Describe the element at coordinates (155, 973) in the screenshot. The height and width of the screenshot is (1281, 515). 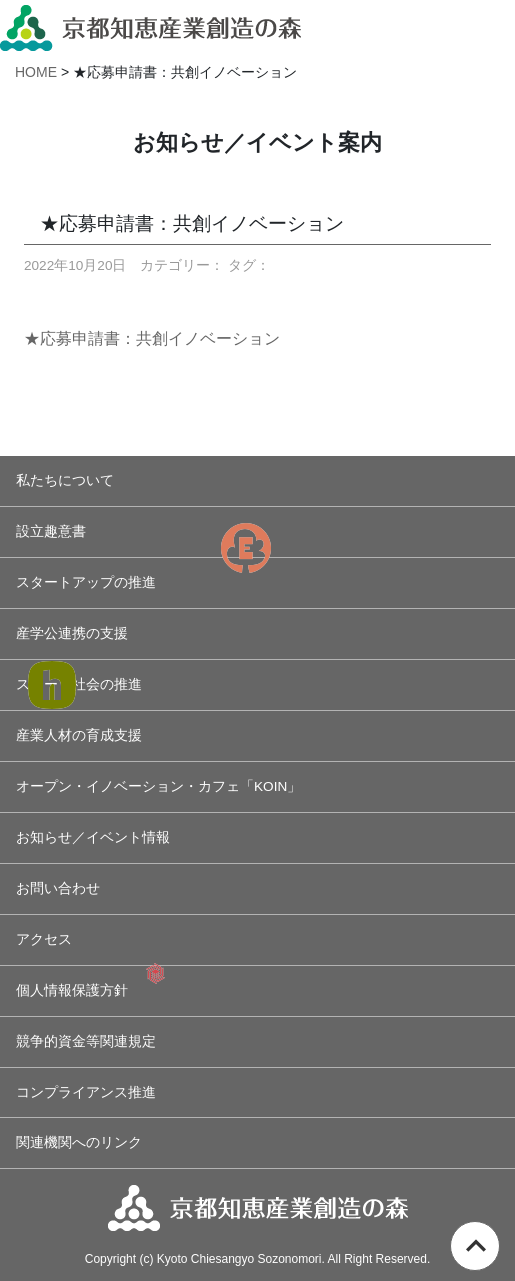
I see `google bigtable service logo` at that location.